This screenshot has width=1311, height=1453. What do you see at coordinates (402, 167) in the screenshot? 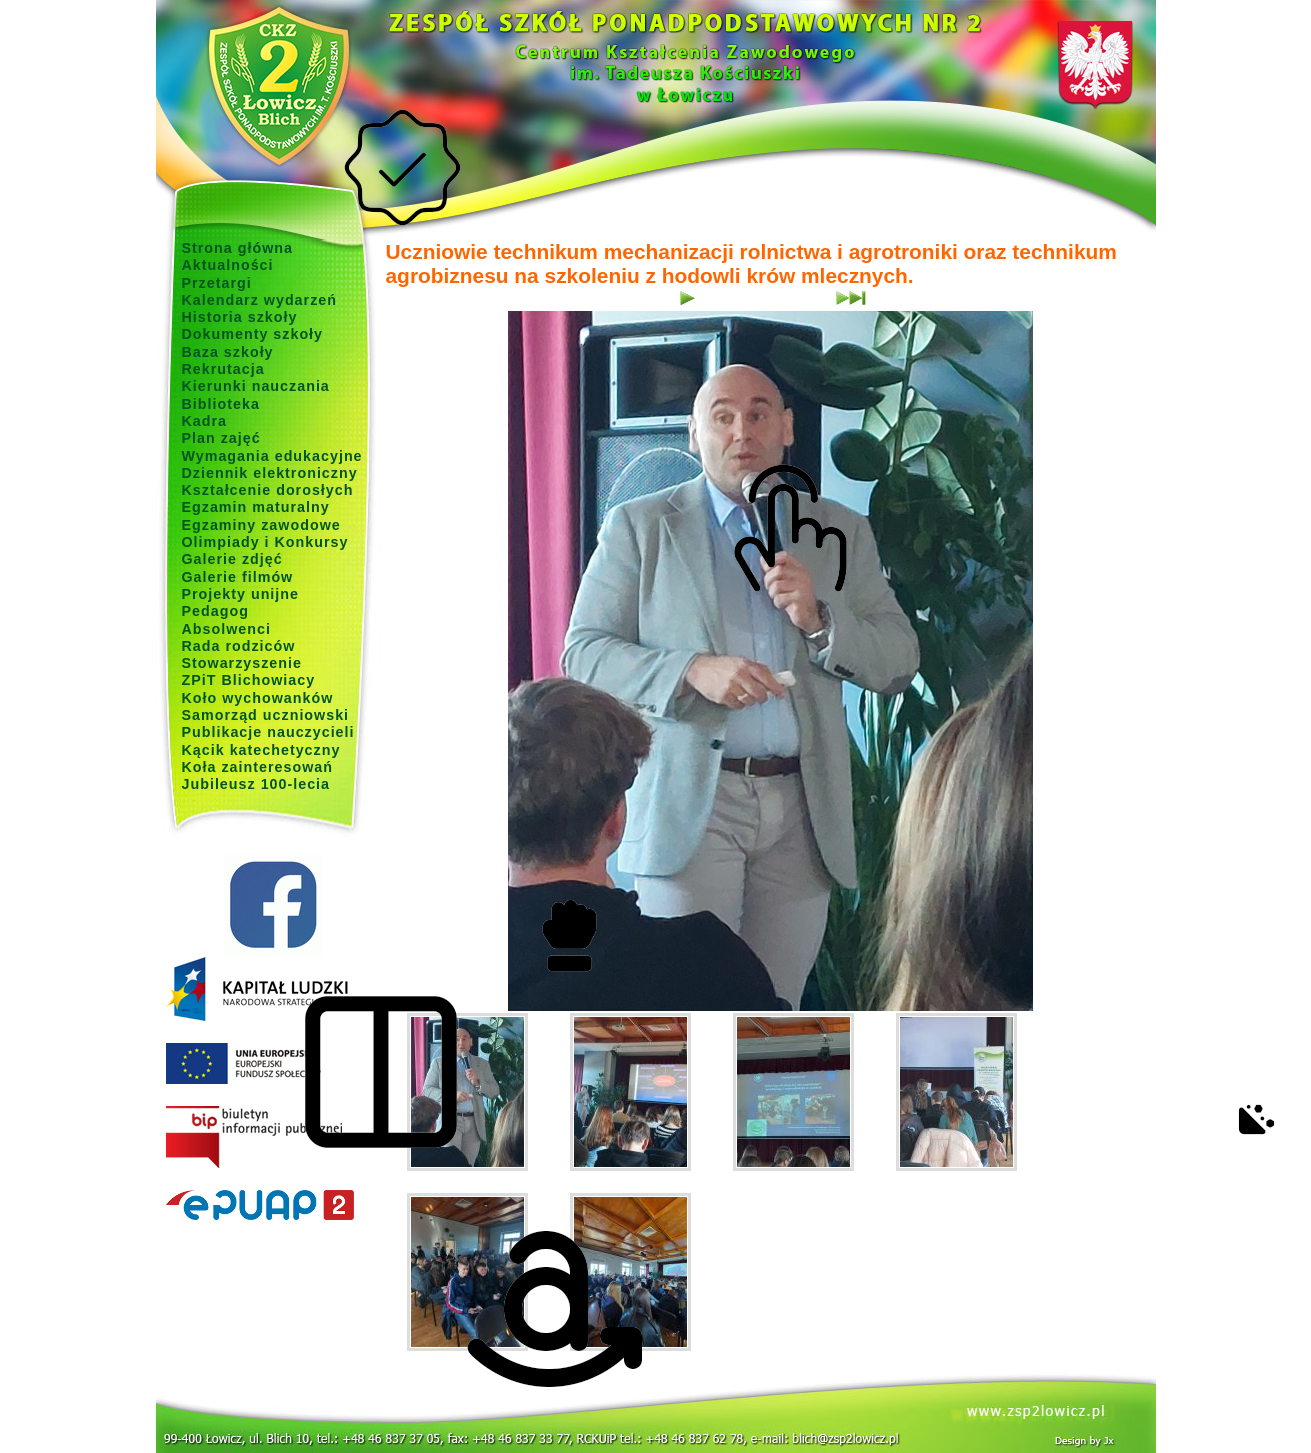
I see `indicates verified or authenticated status` at bounding box center [402, 167].